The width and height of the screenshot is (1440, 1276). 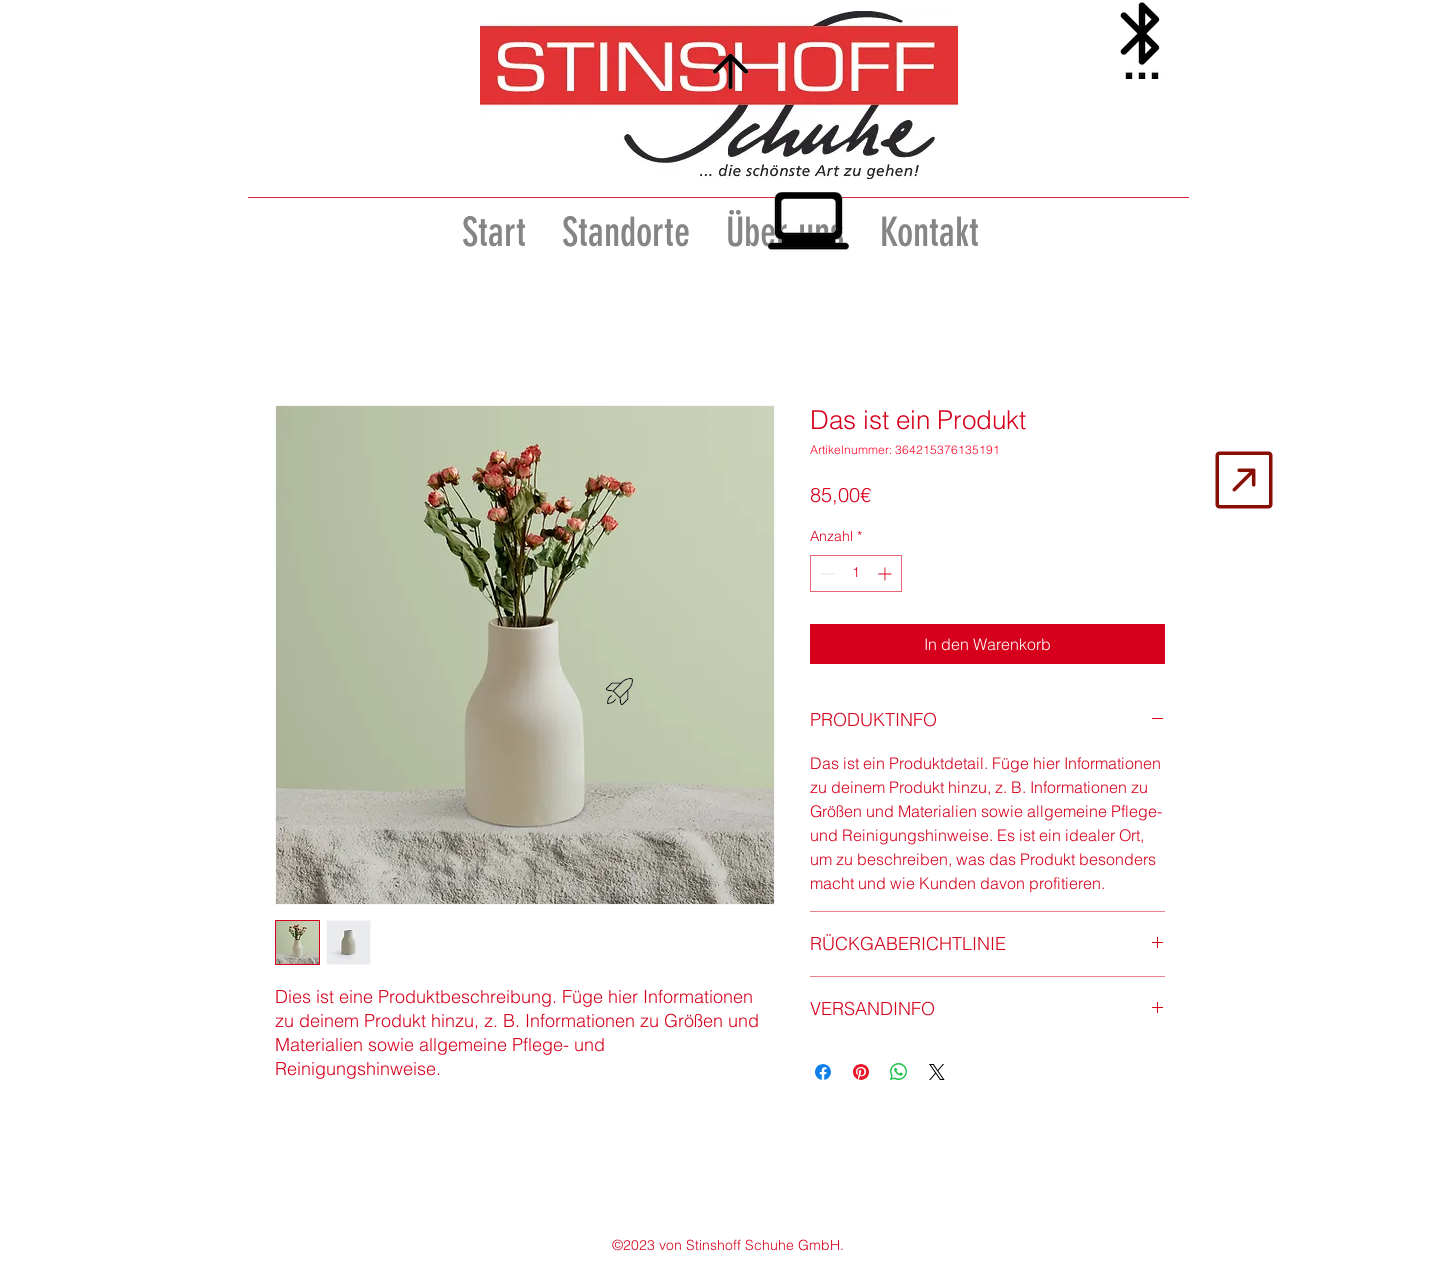 What do you see at coordinates (1142, 40) in the screenshot?
I see `access bluetooth settings` at bounding box center [1142, 40].